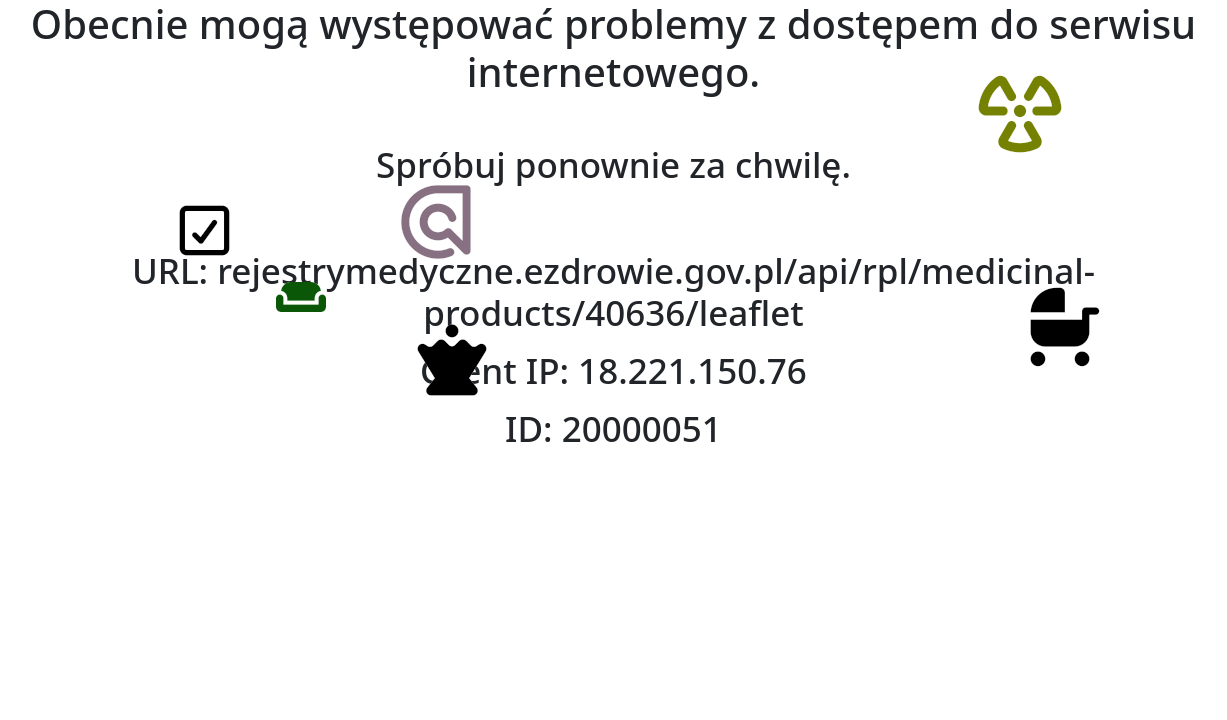 This screenshot has height=720, width=1227. What do you see at coordinates (301, 297) in the screenshot?
I see `browse living room furniture` at bounding box center [301, 297].